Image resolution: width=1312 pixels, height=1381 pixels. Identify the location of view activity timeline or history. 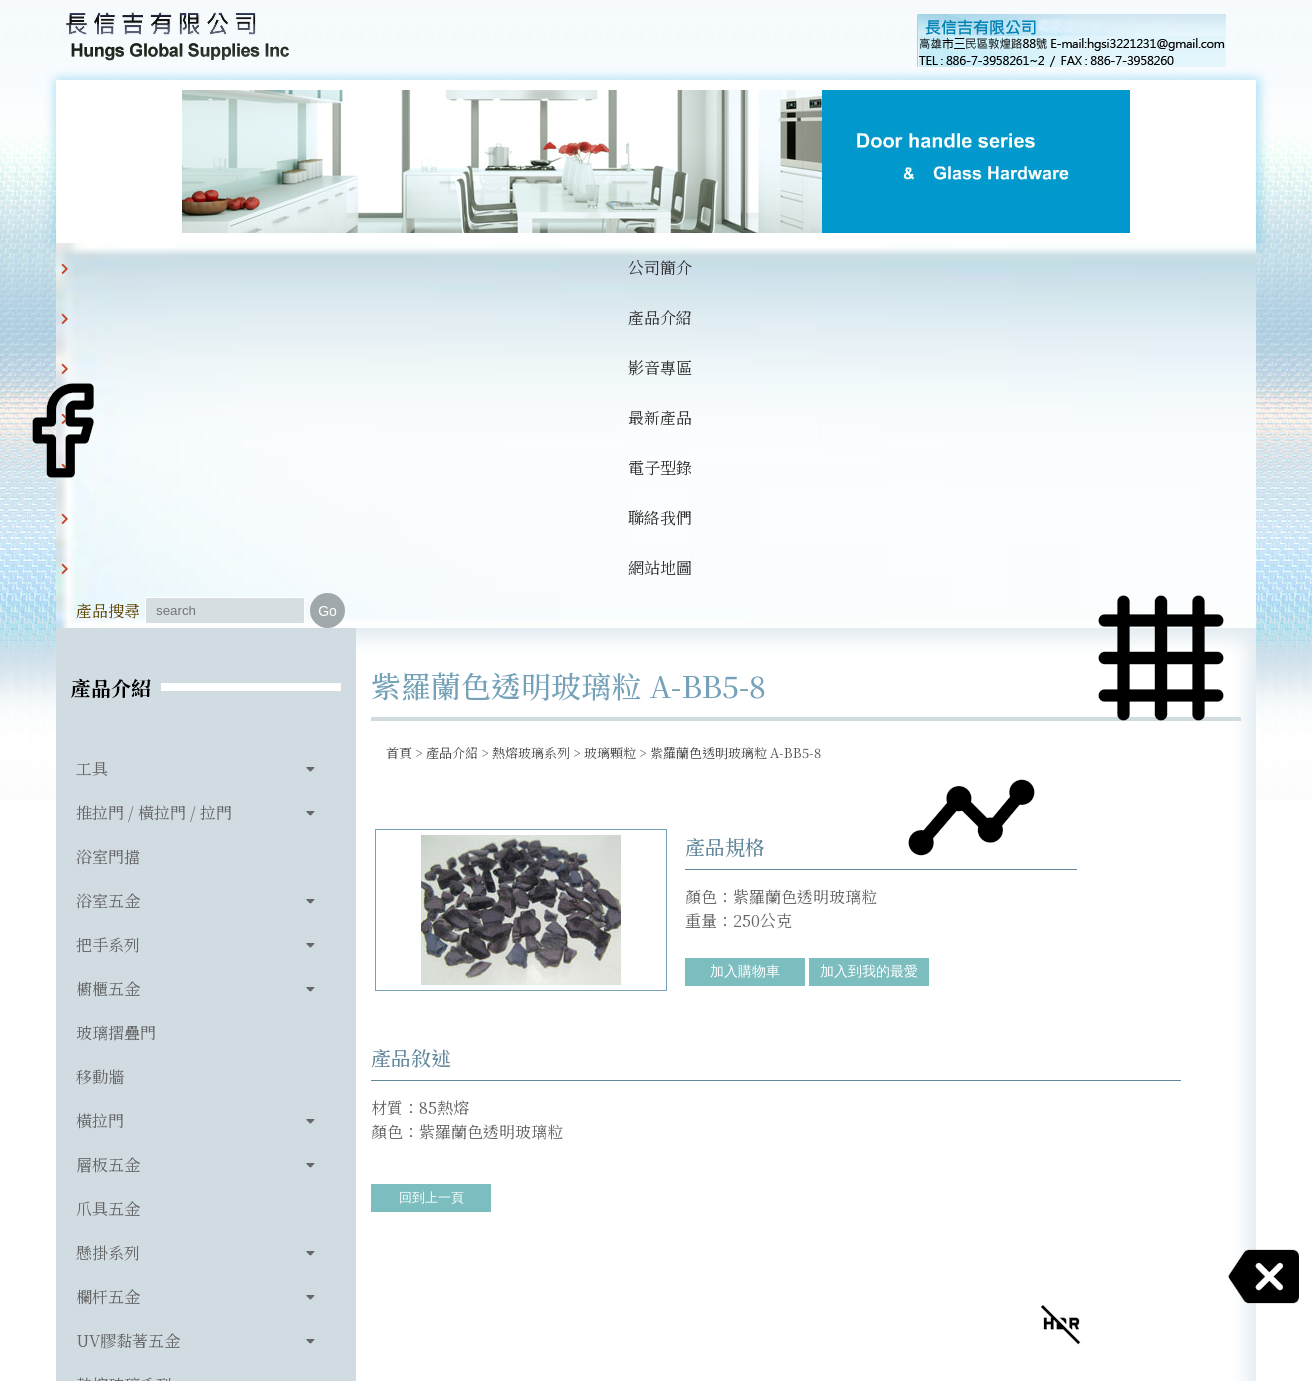
(971, 817).